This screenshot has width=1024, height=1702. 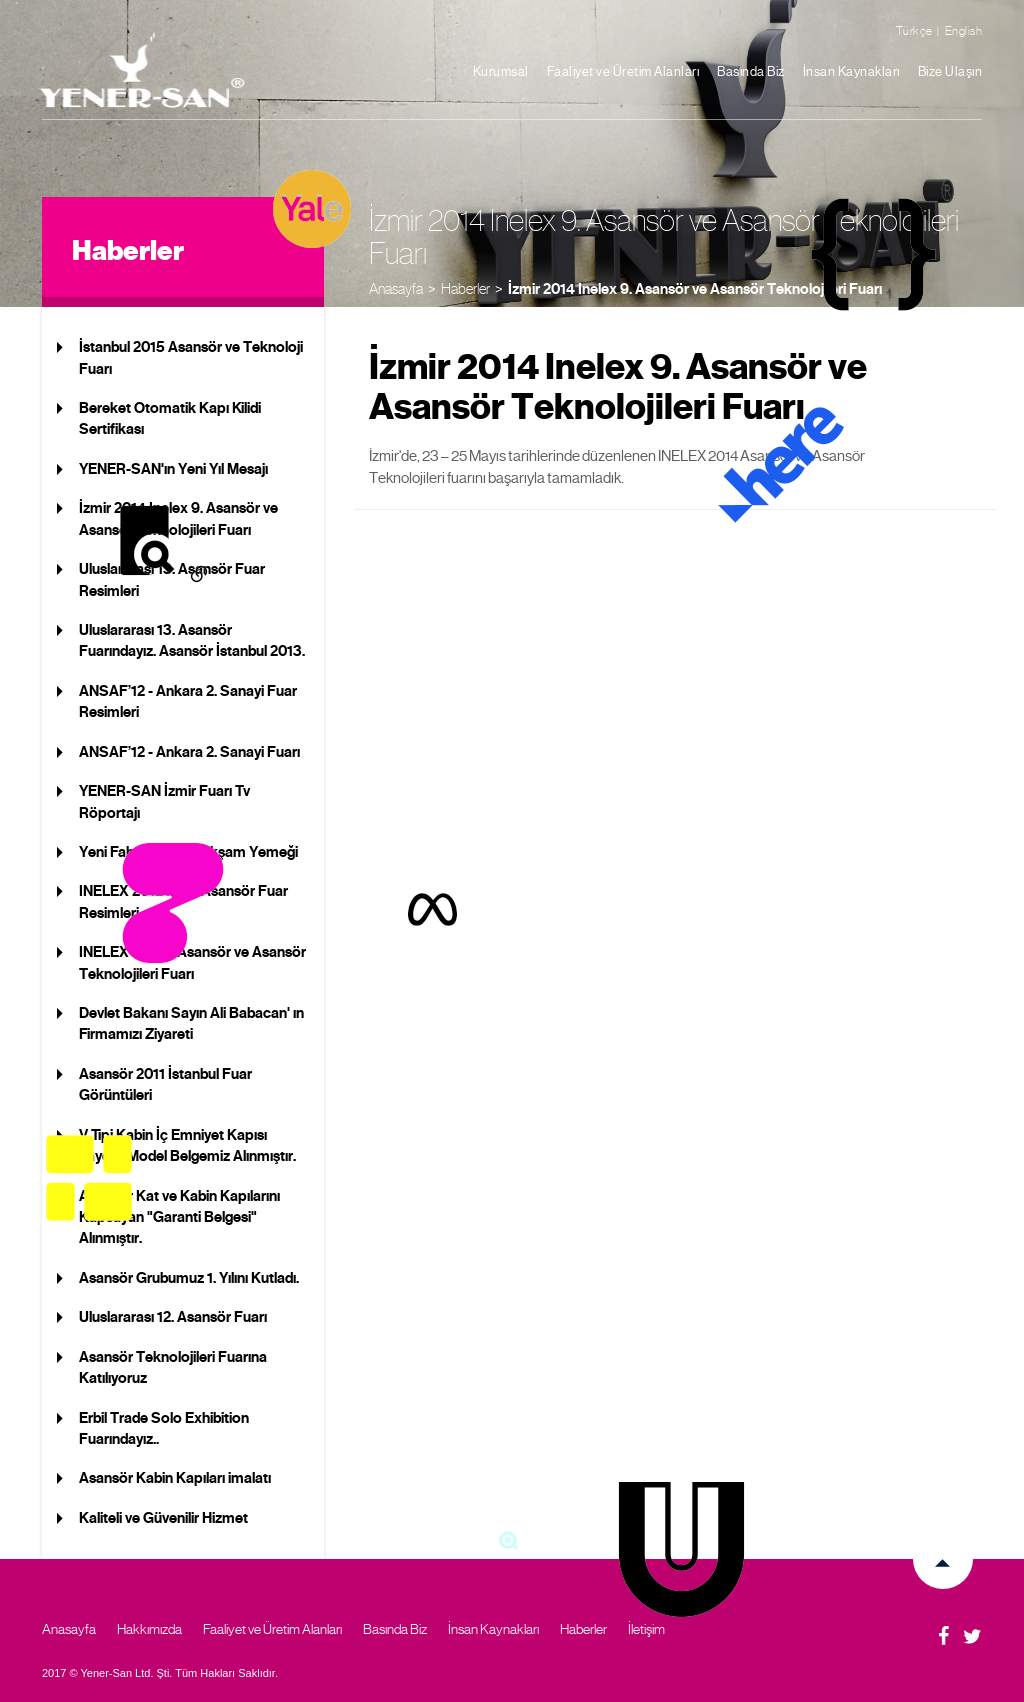 What do you see at coordinates (432, 909) in the screenshot?
I see `Meta company logo` at bounding box center [432, 909].